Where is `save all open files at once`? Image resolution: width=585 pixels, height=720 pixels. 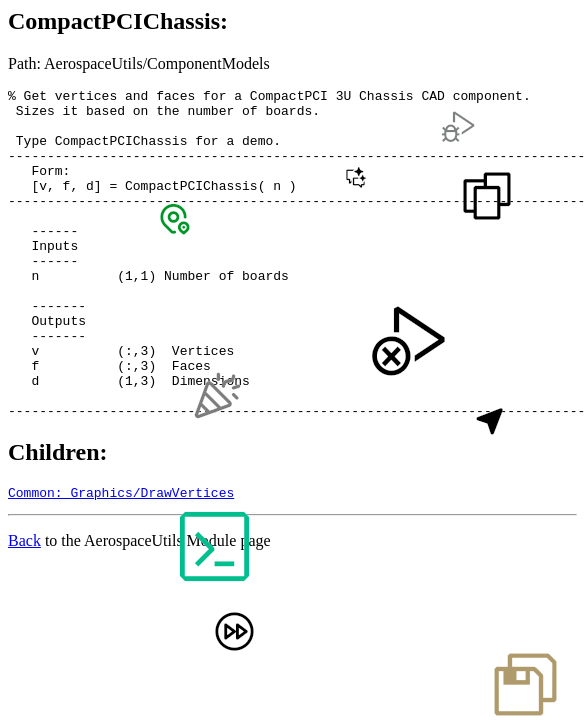
save all open files at once is located at coordinates (525, 684).